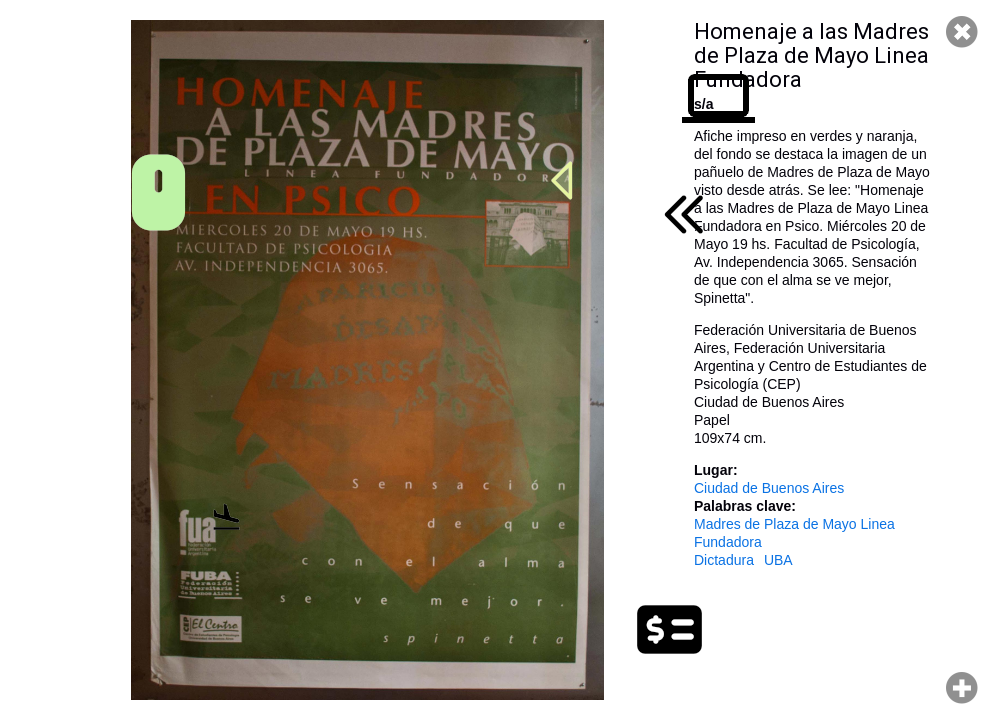 The height and width of the screenshot is (720, 994). Describe the element at coordinates (226, 517) in the screenshot. I see `indicates an arriving flight` at that location.